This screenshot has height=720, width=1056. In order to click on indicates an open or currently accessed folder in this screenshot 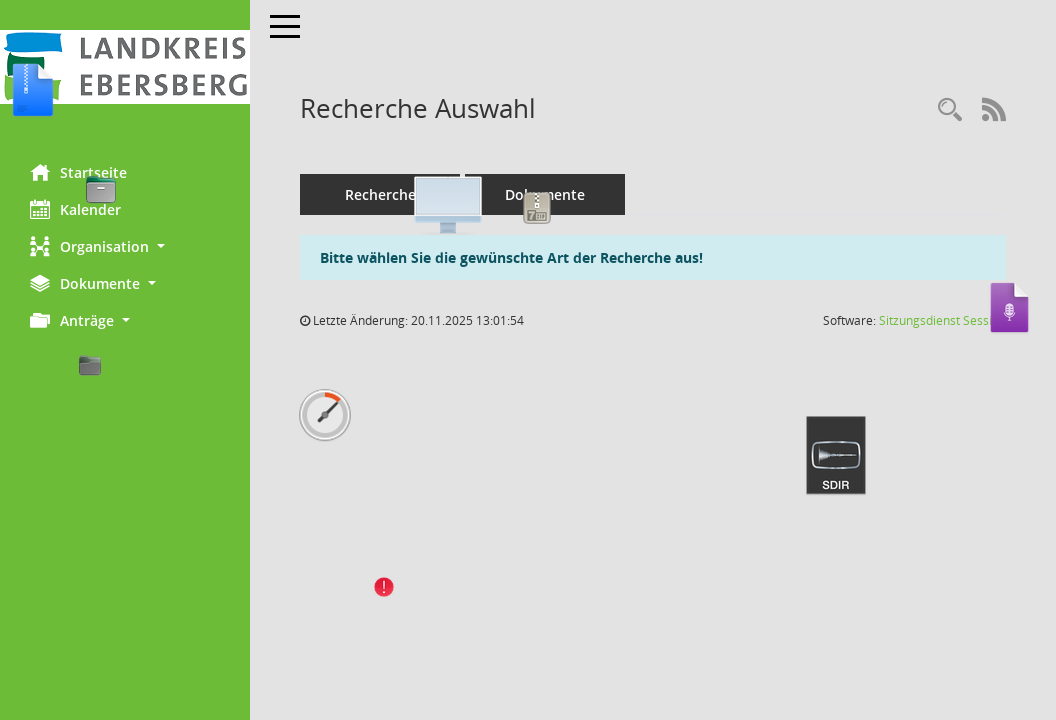, I will do `click(90, 365)`.